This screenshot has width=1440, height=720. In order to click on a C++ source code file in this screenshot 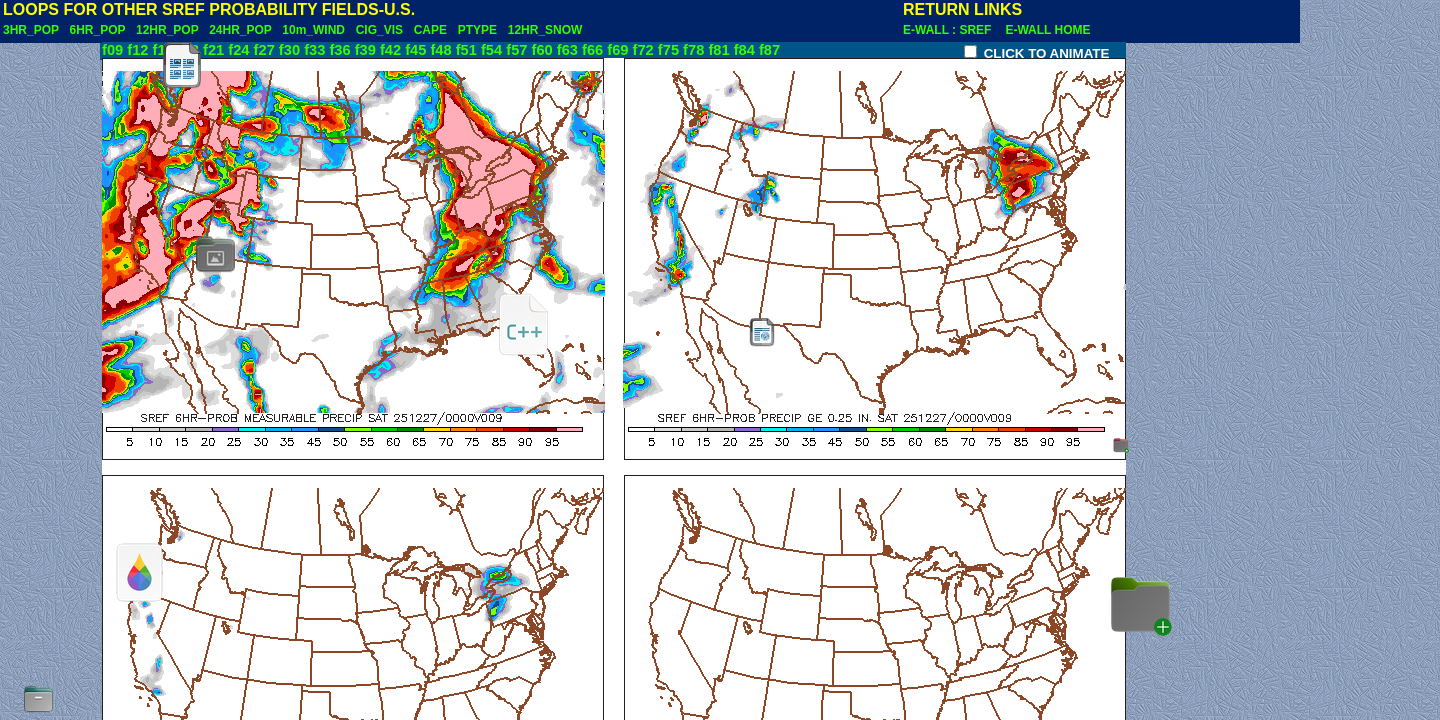, I will do `click(523, 324)`.